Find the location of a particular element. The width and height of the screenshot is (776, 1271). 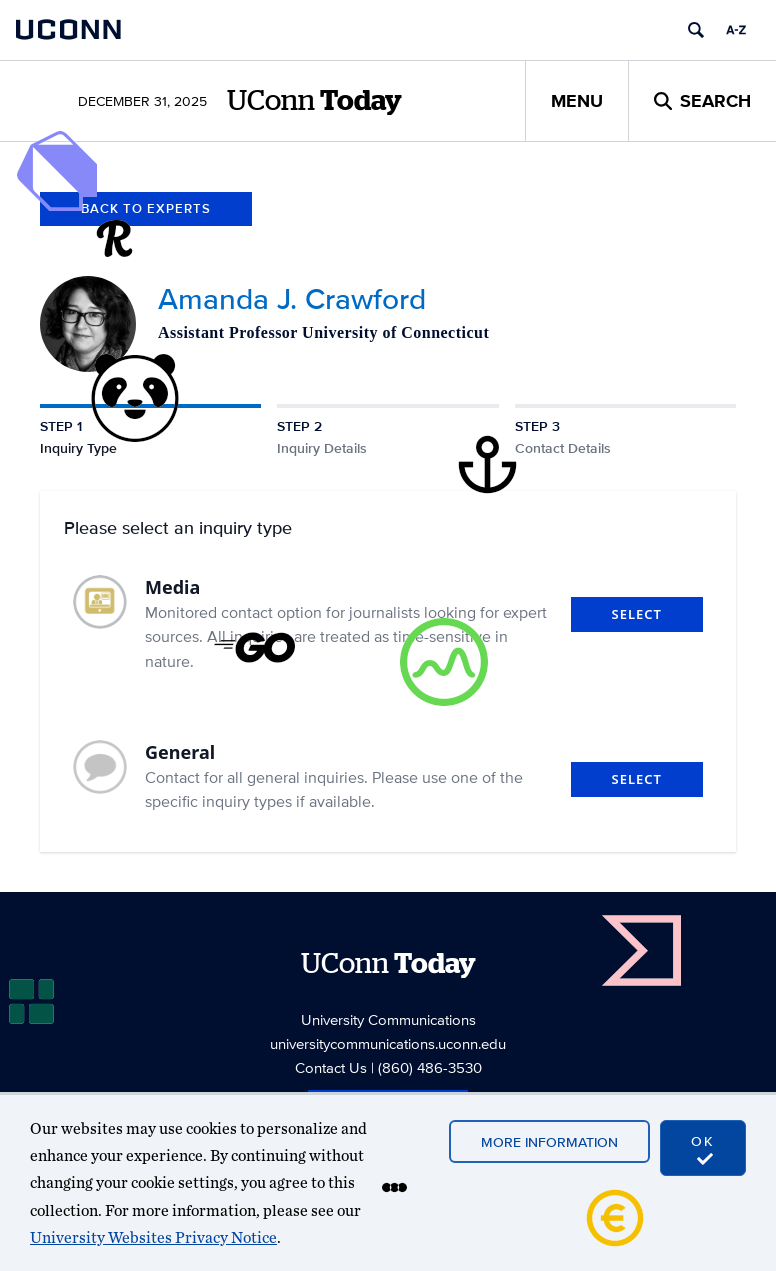

access the dashboard or control panel is located at coordinates (31, 1001).